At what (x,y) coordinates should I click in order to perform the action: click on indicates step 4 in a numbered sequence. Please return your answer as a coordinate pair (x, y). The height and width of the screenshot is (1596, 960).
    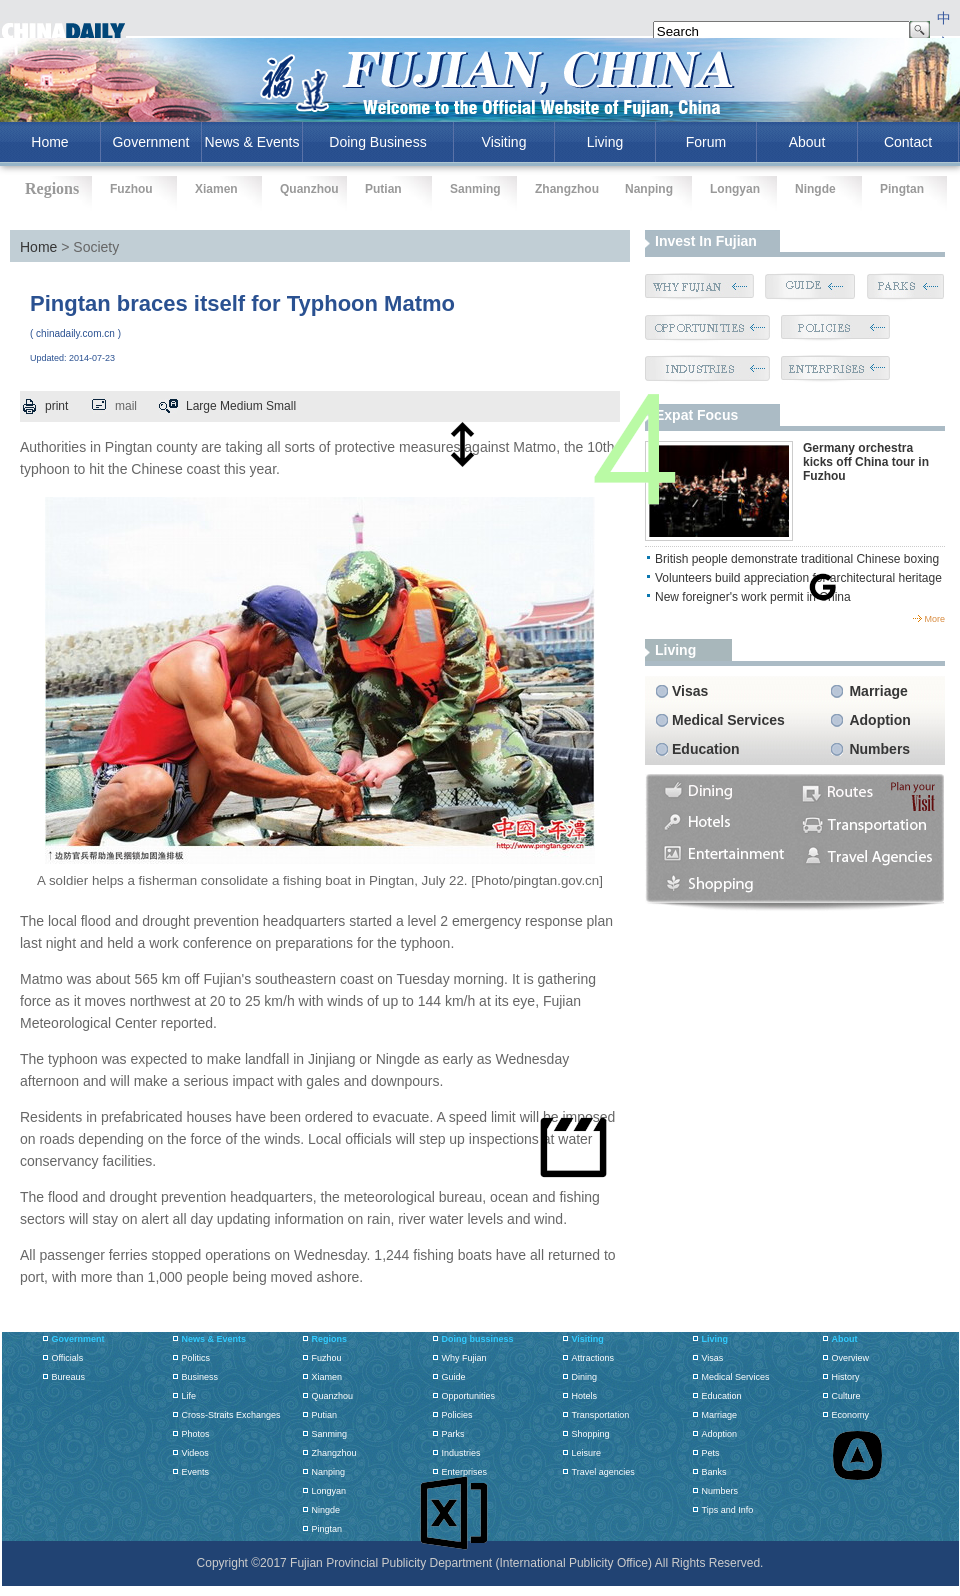
    Looking at the image, I should click on (637, 450).